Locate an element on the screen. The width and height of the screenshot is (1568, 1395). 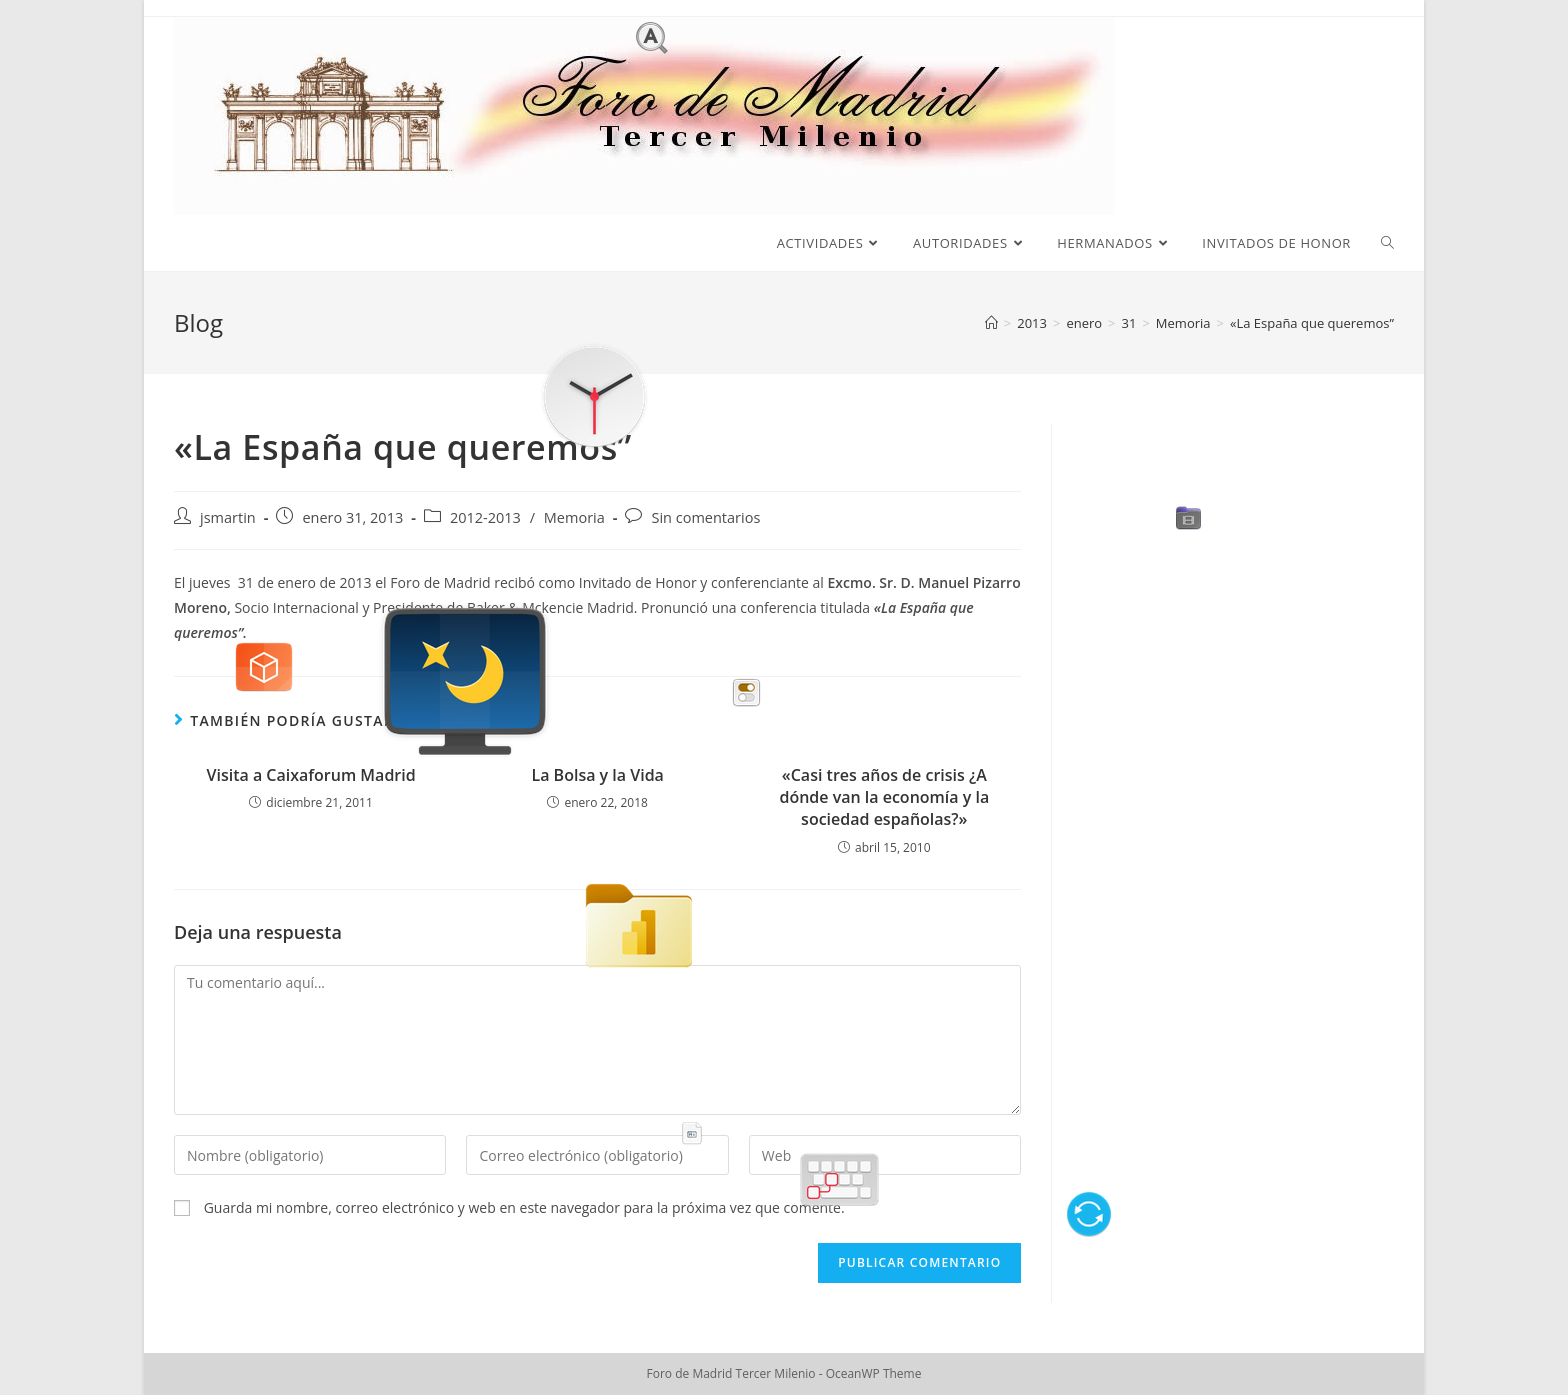
open a 3D model file is located at coordinates (264, 665).